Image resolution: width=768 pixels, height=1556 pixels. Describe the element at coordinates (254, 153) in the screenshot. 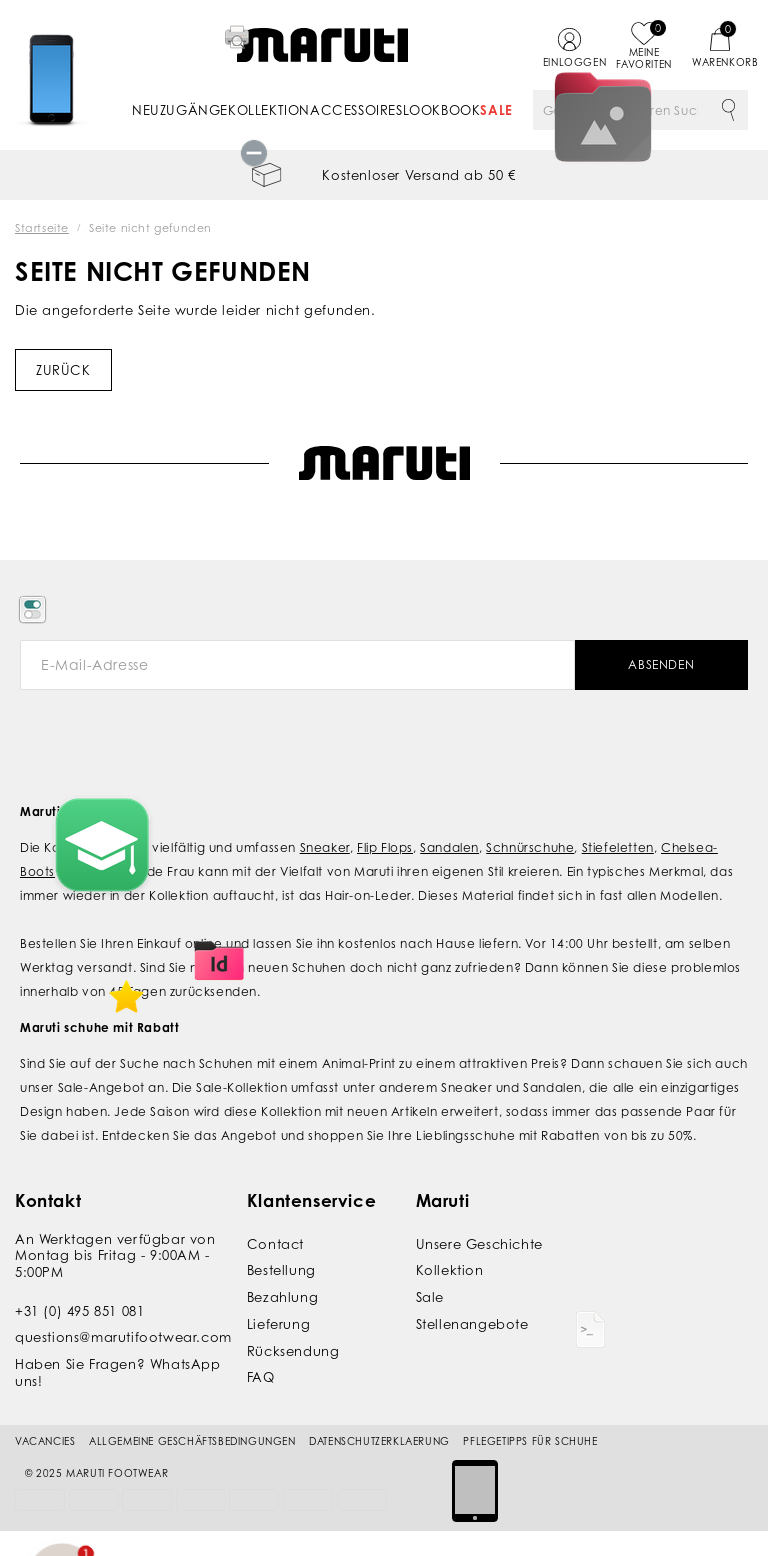

I see `indicates file excluded from dropbox selective sync` at that location.